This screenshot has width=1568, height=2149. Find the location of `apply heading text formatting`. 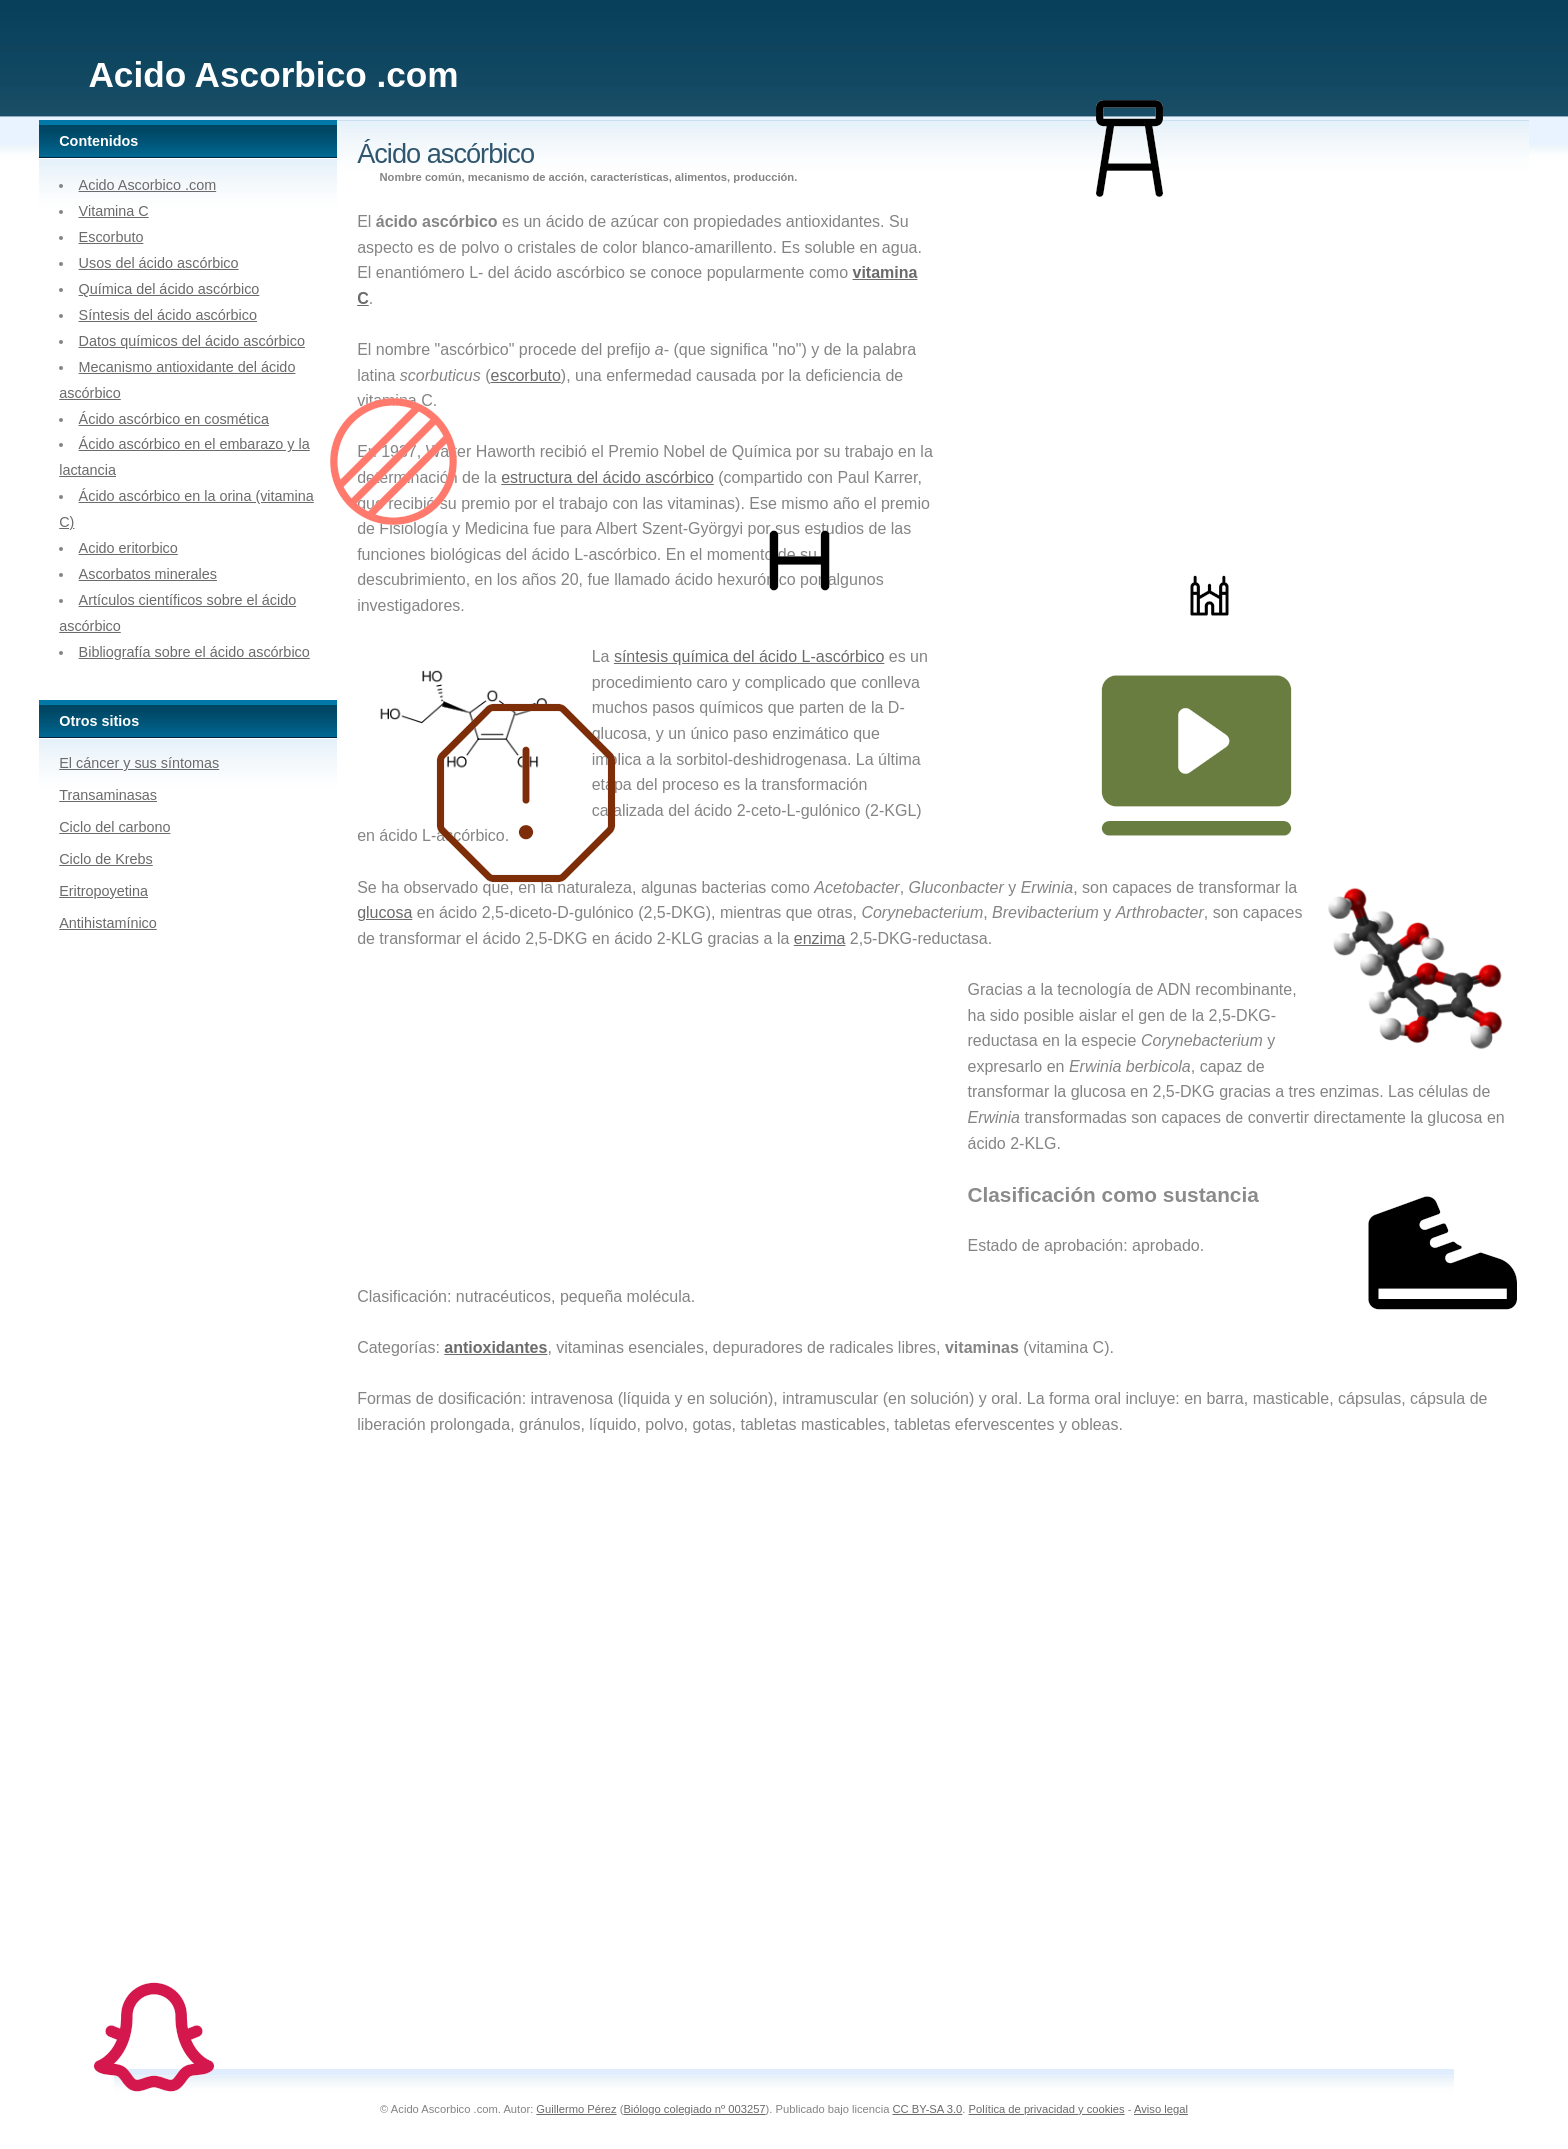

apply heading text formatting is located at coordinates (799, 560).